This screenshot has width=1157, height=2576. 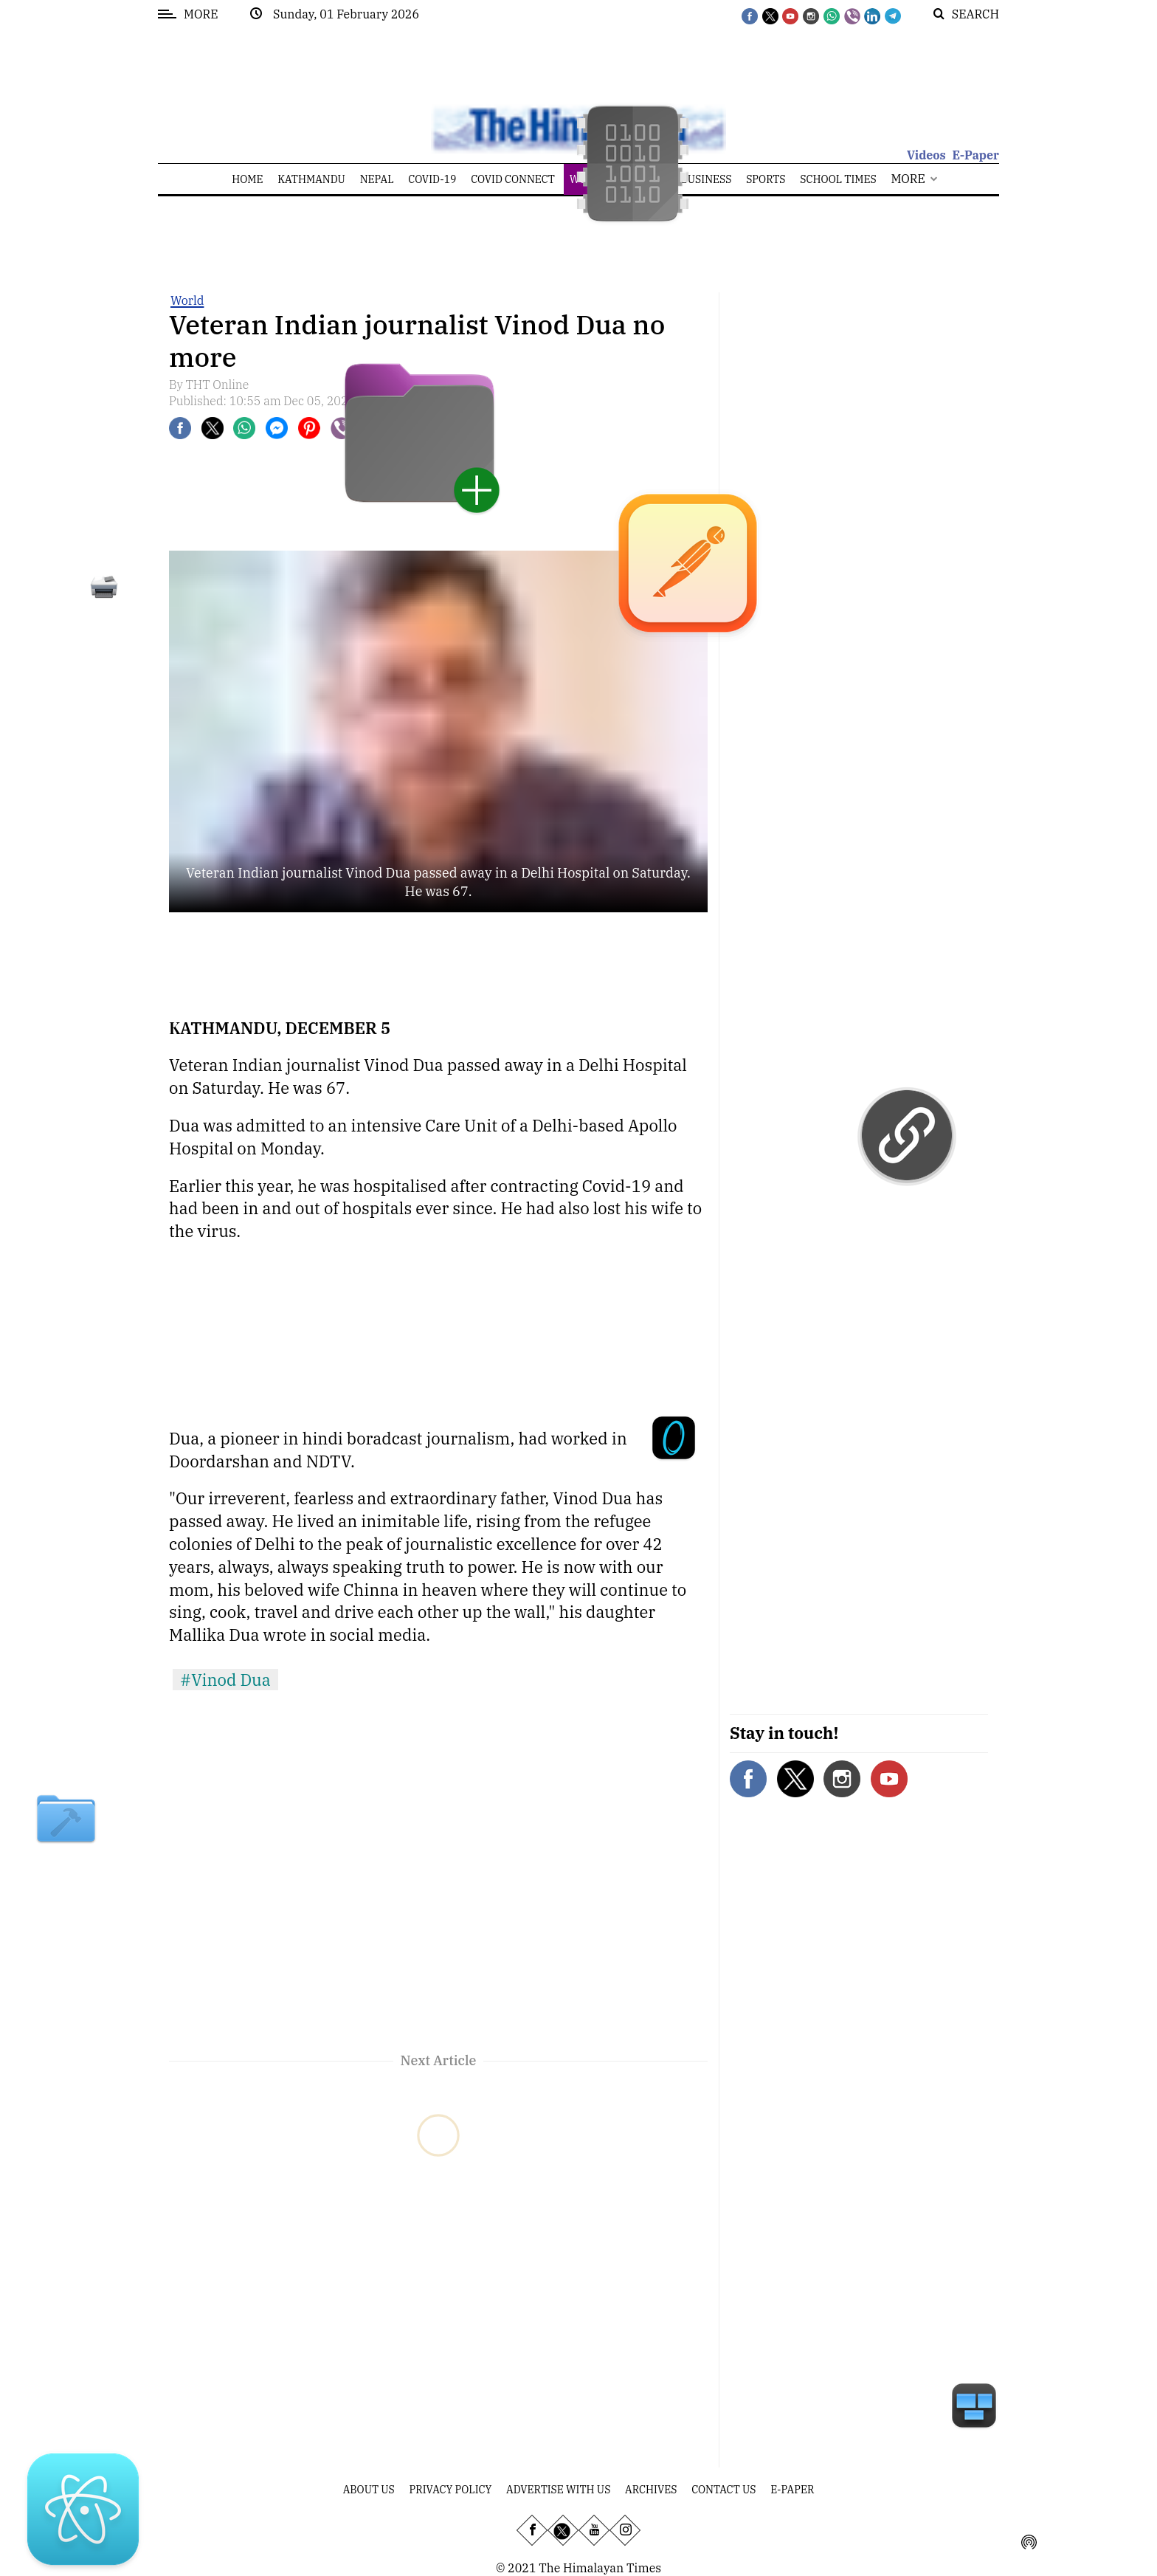 I want to click on create a new folder, so click(x=419, y=433).